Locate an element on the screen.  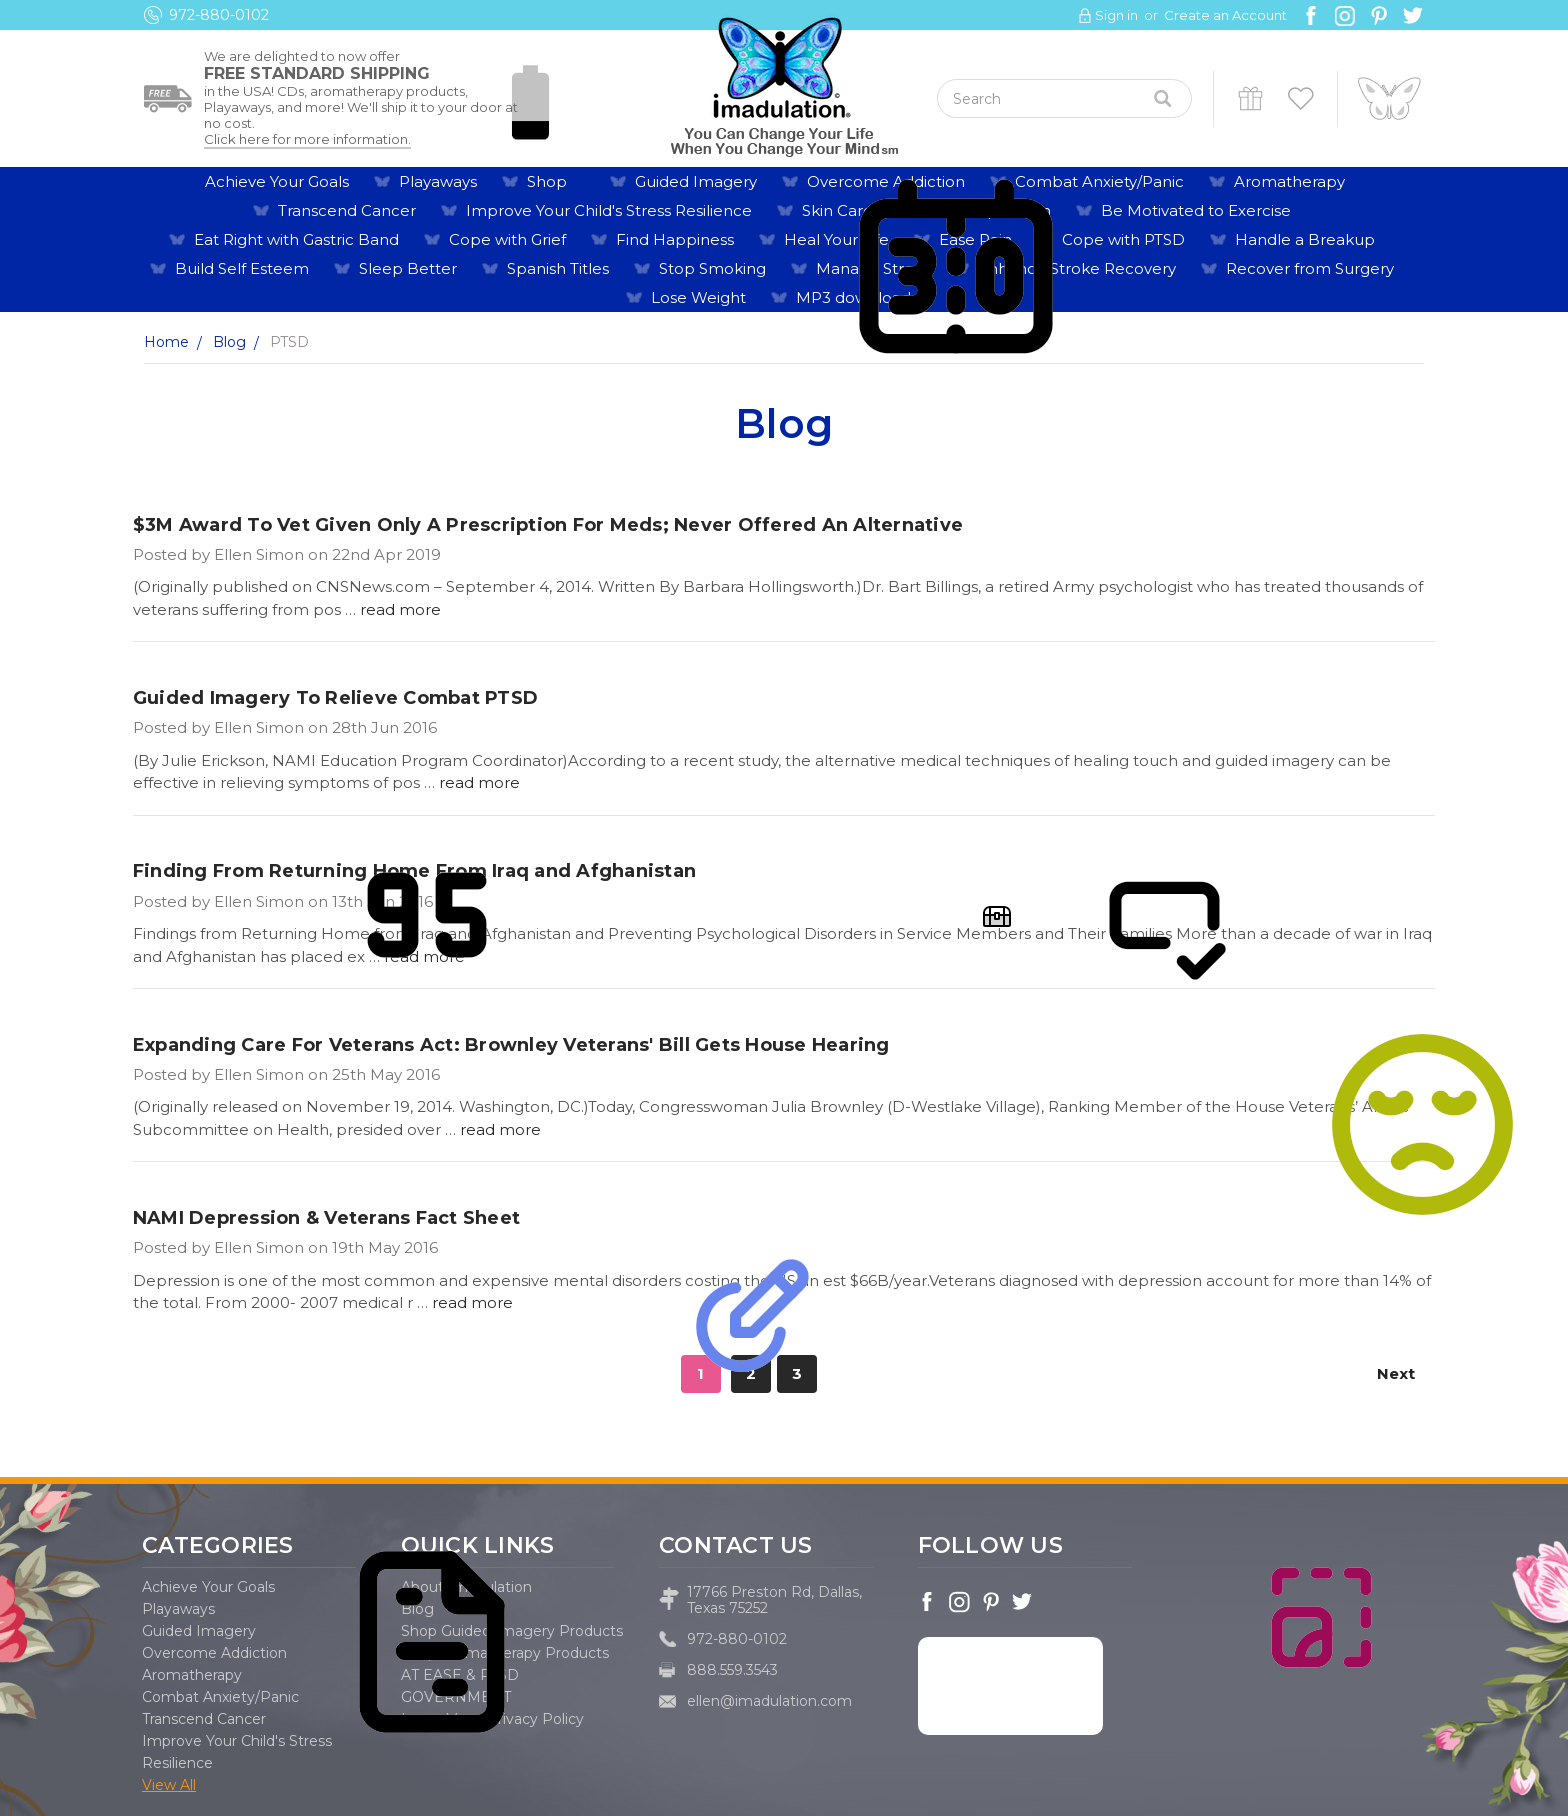
indicates low battery level at 20% is located at coordinates (530, 102).